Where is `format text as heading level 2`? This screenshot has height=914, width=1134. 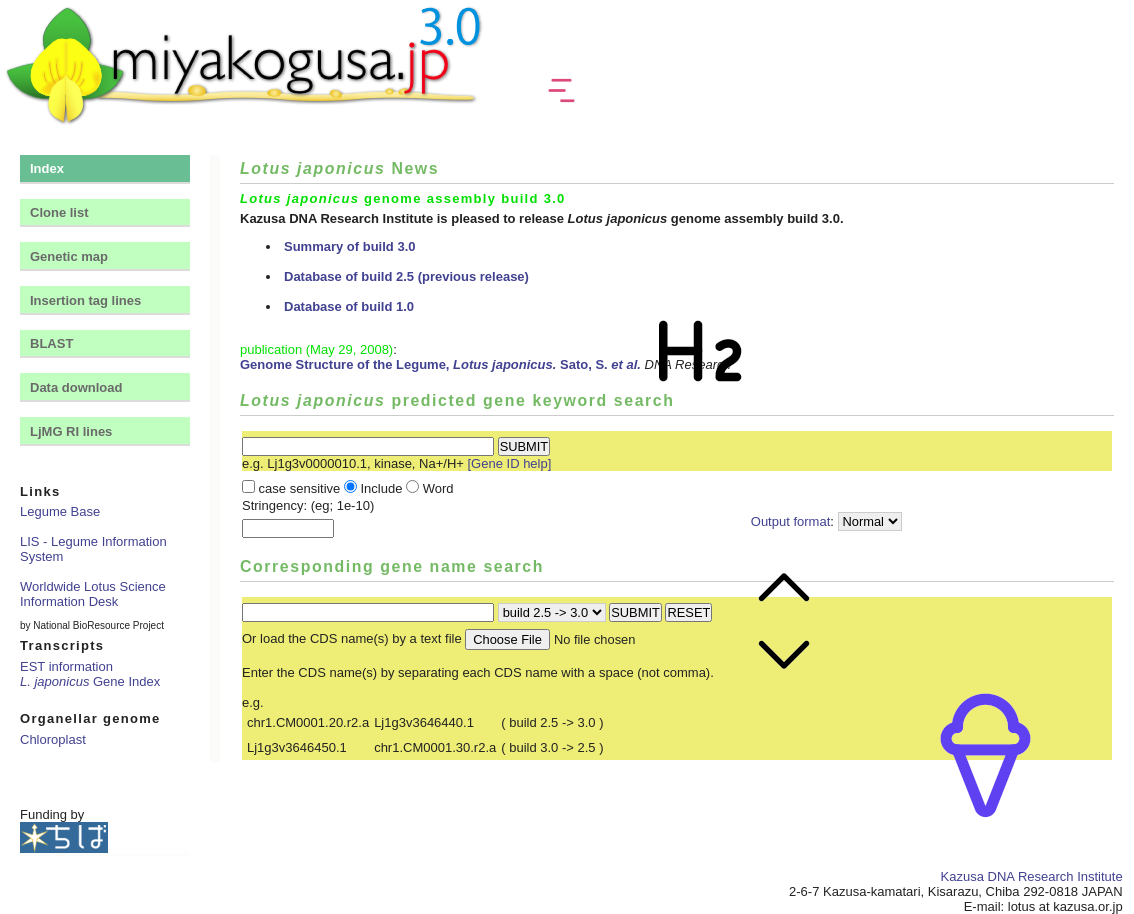
format text as heading level 2 is located at coordinates (698, 351).